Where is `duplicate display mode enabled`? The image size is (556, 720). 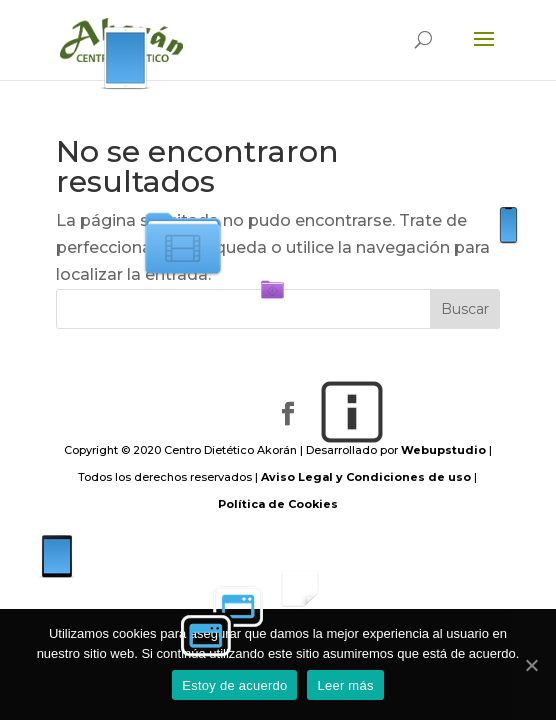
duplicate display mode enabled is located at coordinates (222, 621).